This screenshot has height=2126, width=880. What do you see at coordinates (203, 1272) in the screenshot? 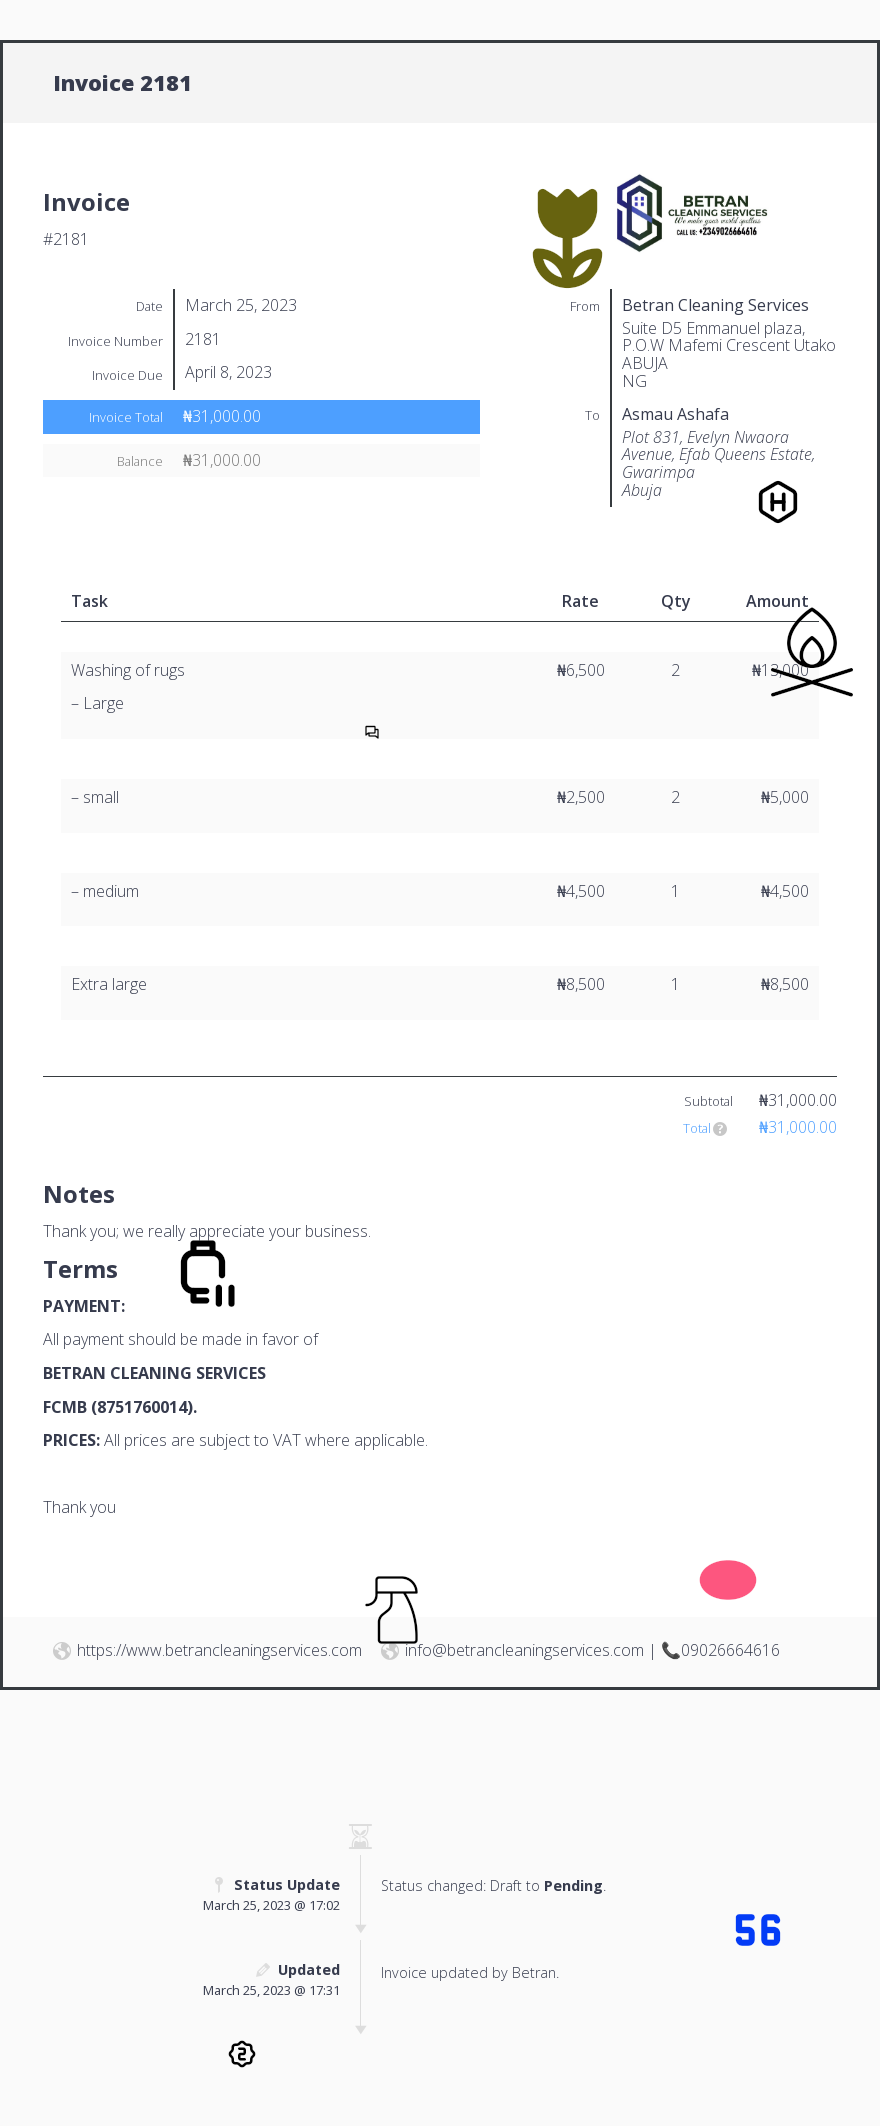
I see `pause activity tracking on smartwatch` at bounding box center [203, 1272].